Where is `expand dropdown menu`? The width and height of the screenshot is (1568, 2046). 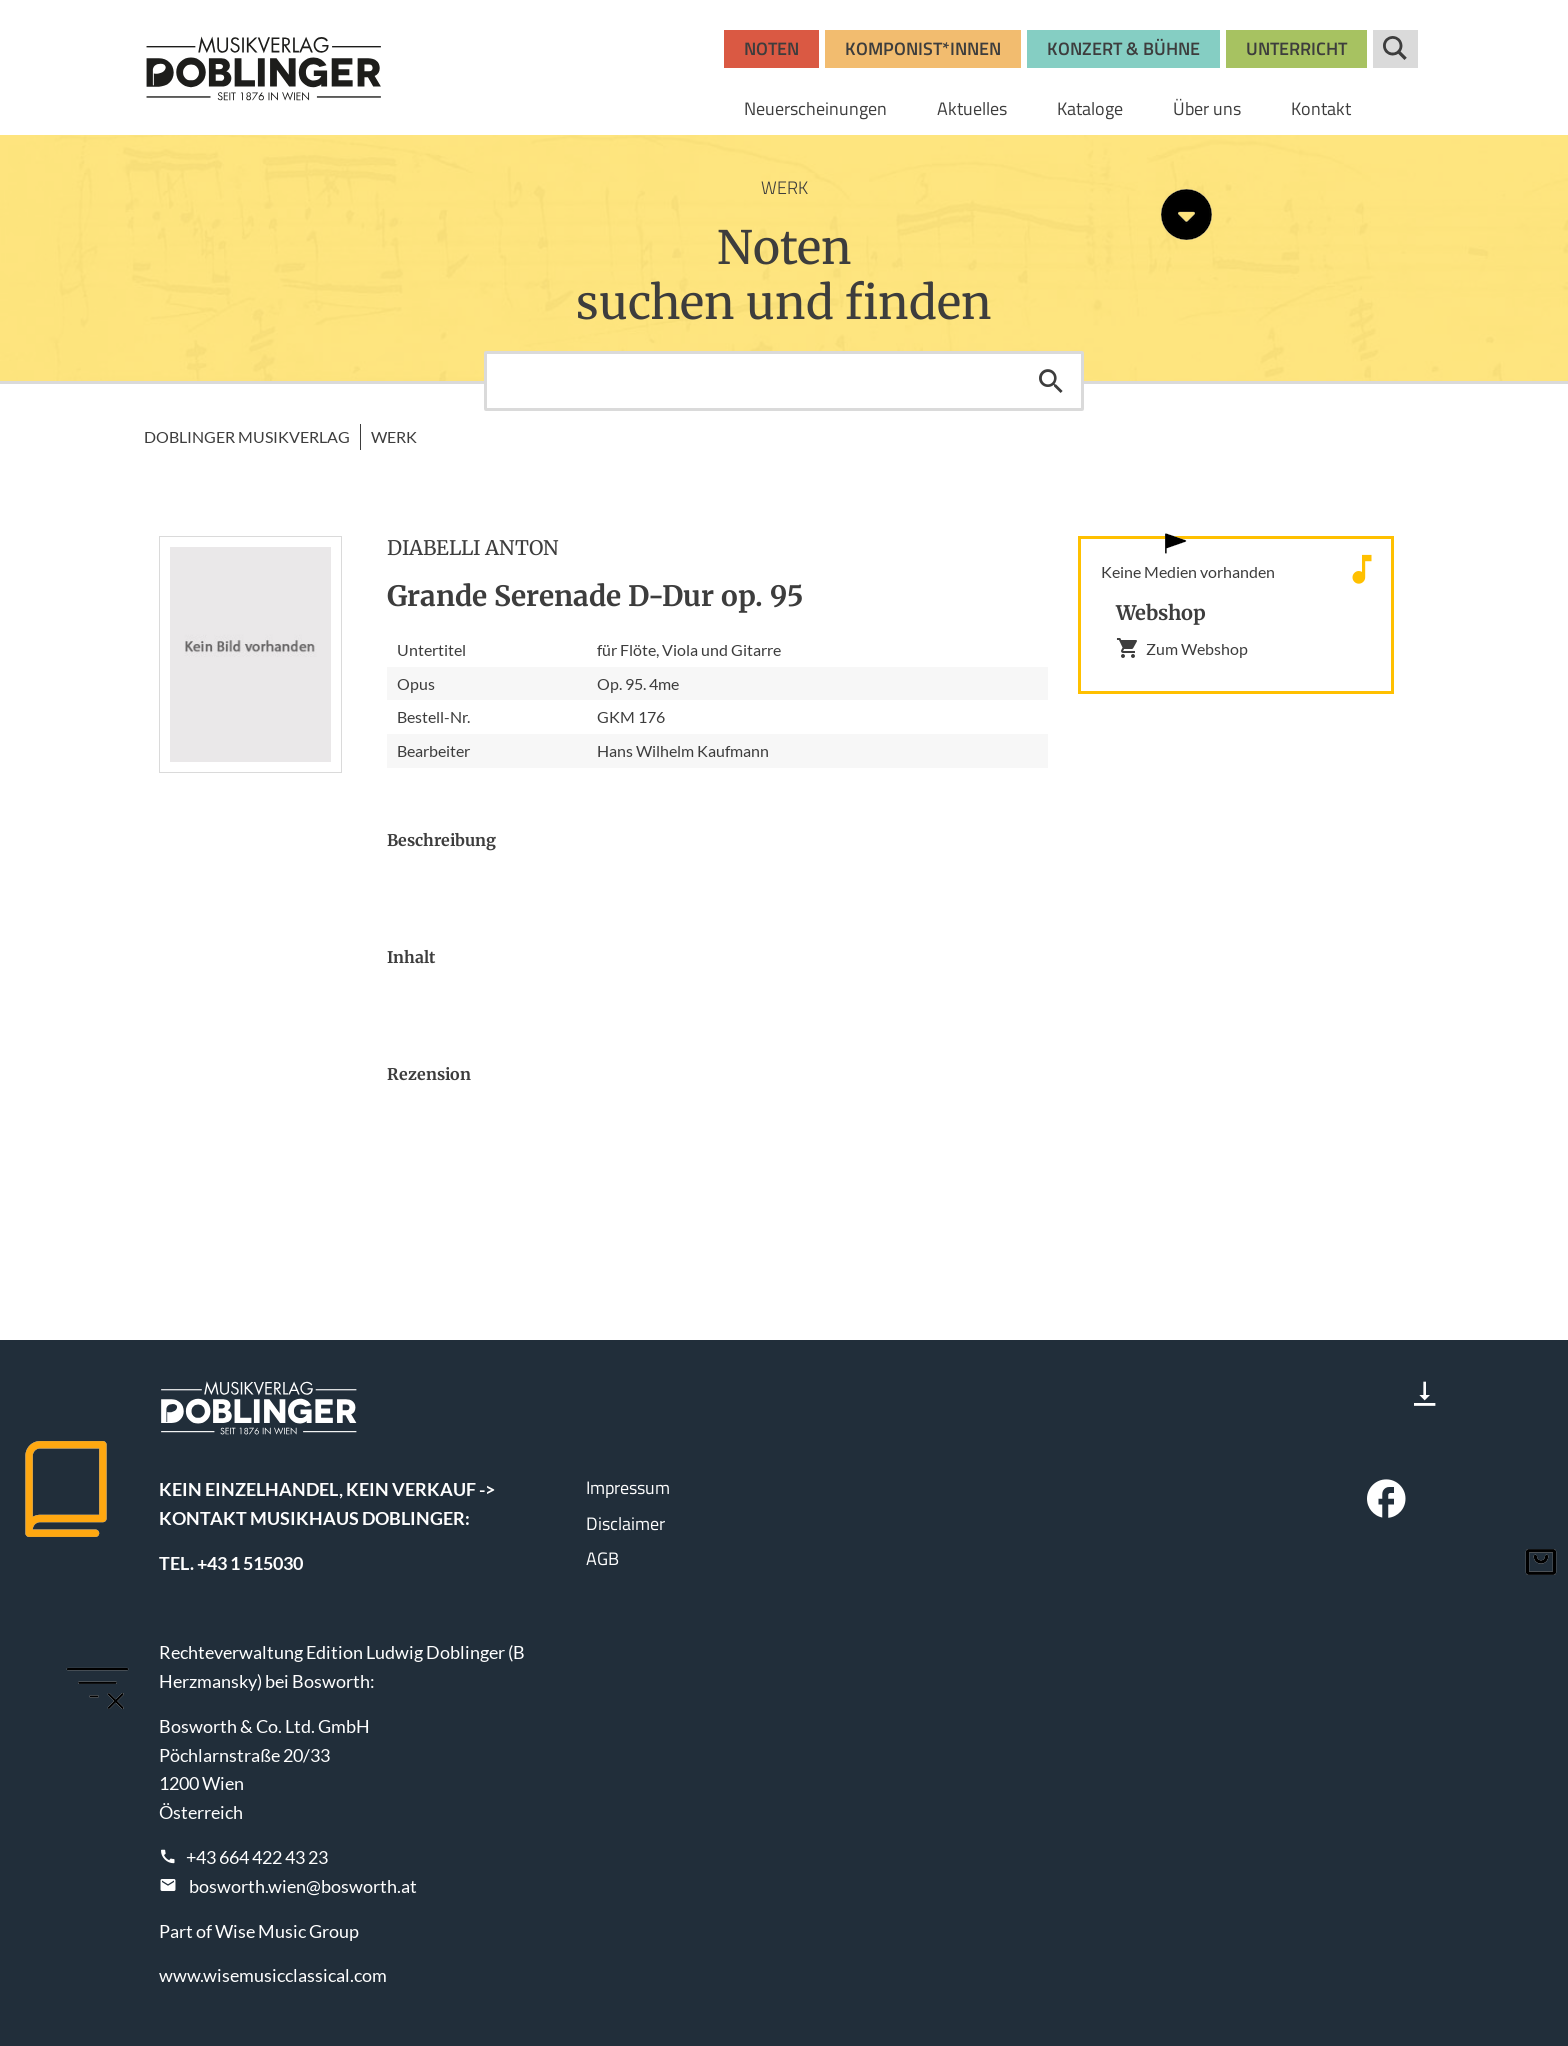
expand dropdown menu is located at coordinates (1186, 214).